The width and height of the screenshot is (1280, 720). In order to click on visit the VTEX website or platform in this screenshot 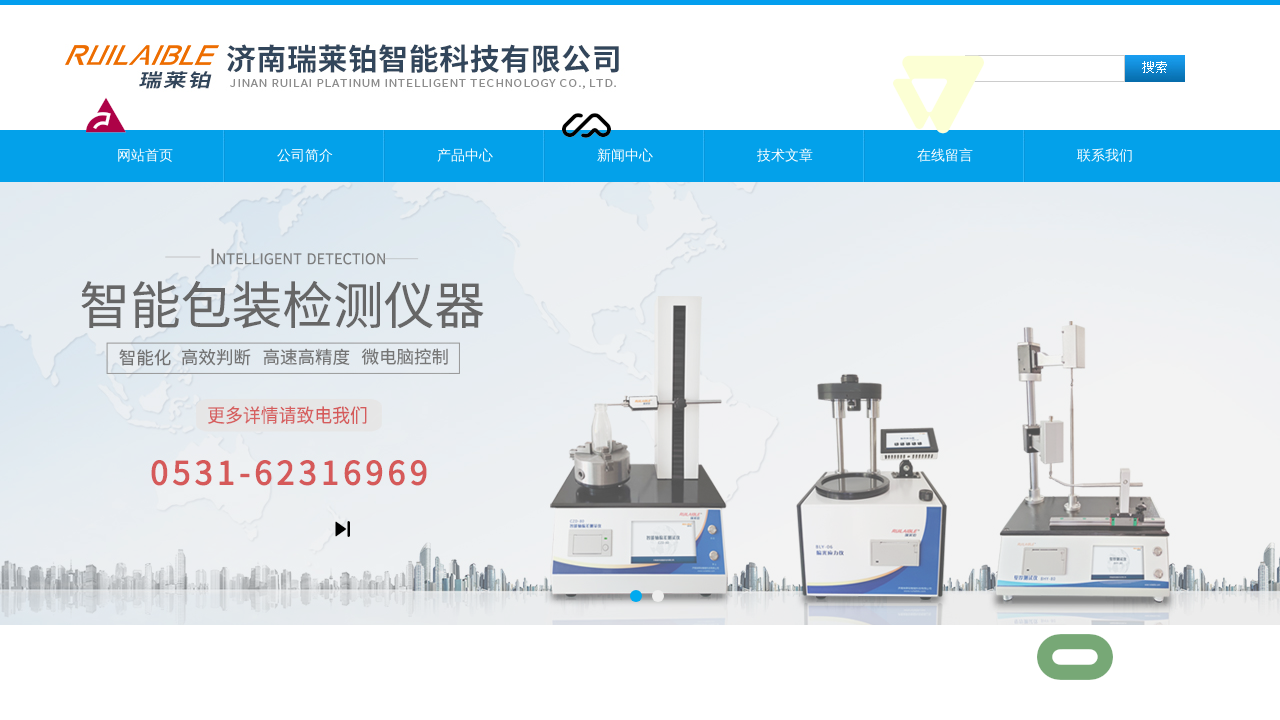, I will do `click(938, 94)`.